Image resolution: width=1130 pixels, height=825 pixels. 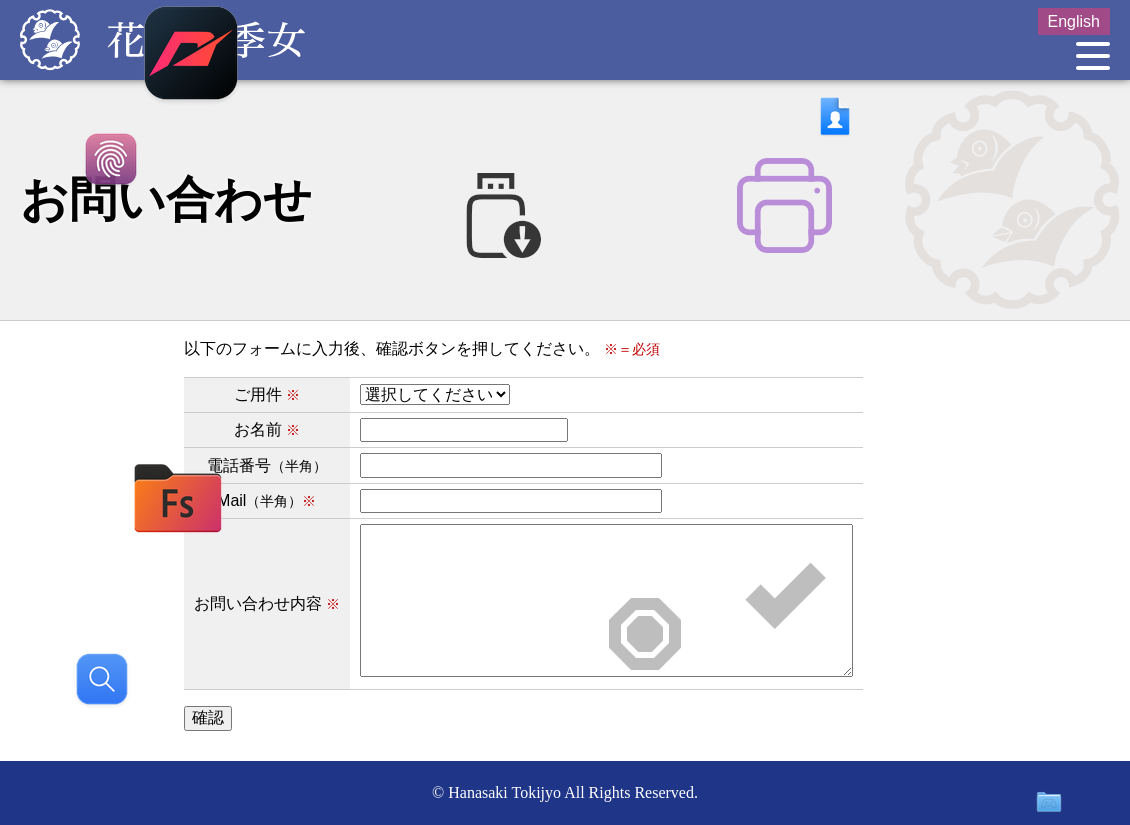 I want to click on open adobe fuse project folder, so click(x=177, y=500).